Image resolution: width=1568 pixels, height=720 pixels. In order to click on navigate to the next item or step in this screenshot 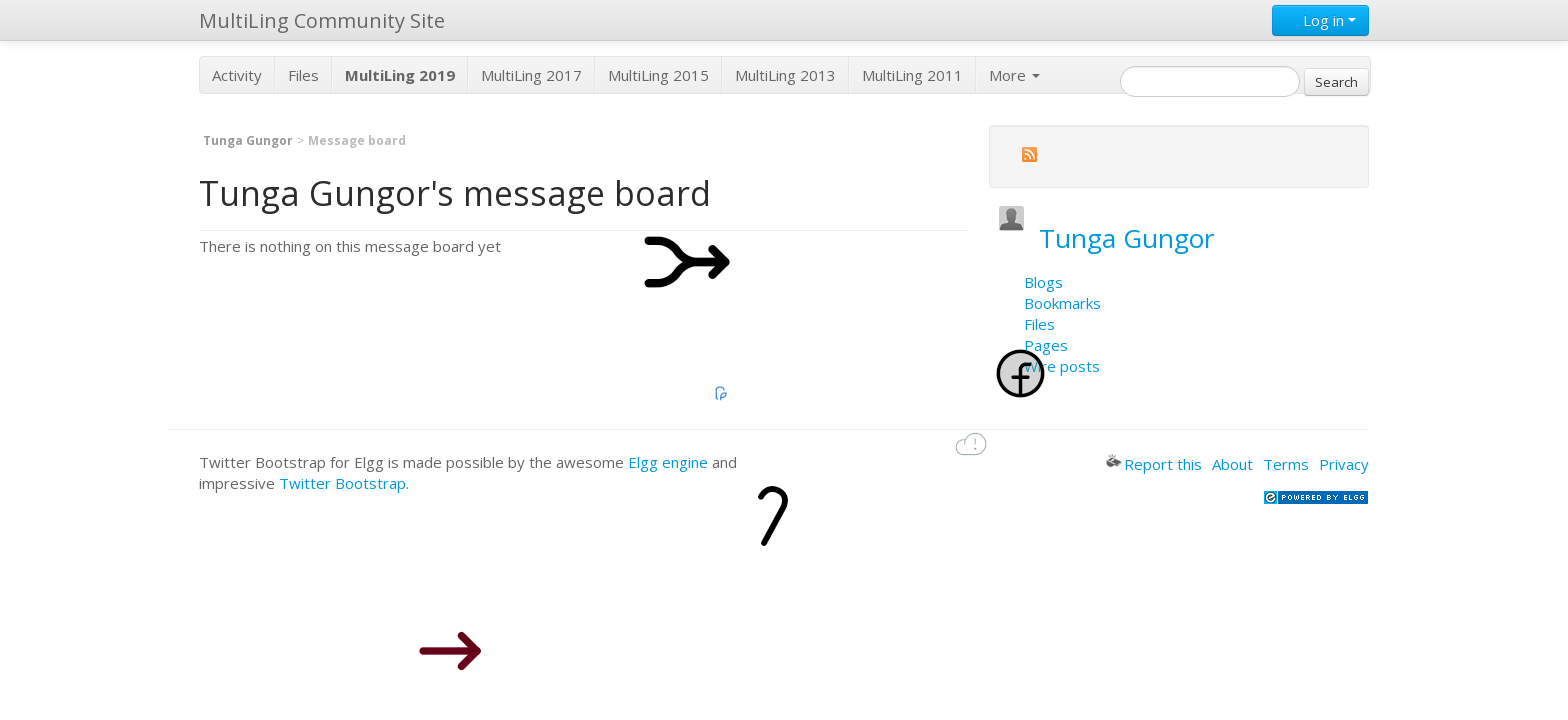, I will do `click(450, 651)`.